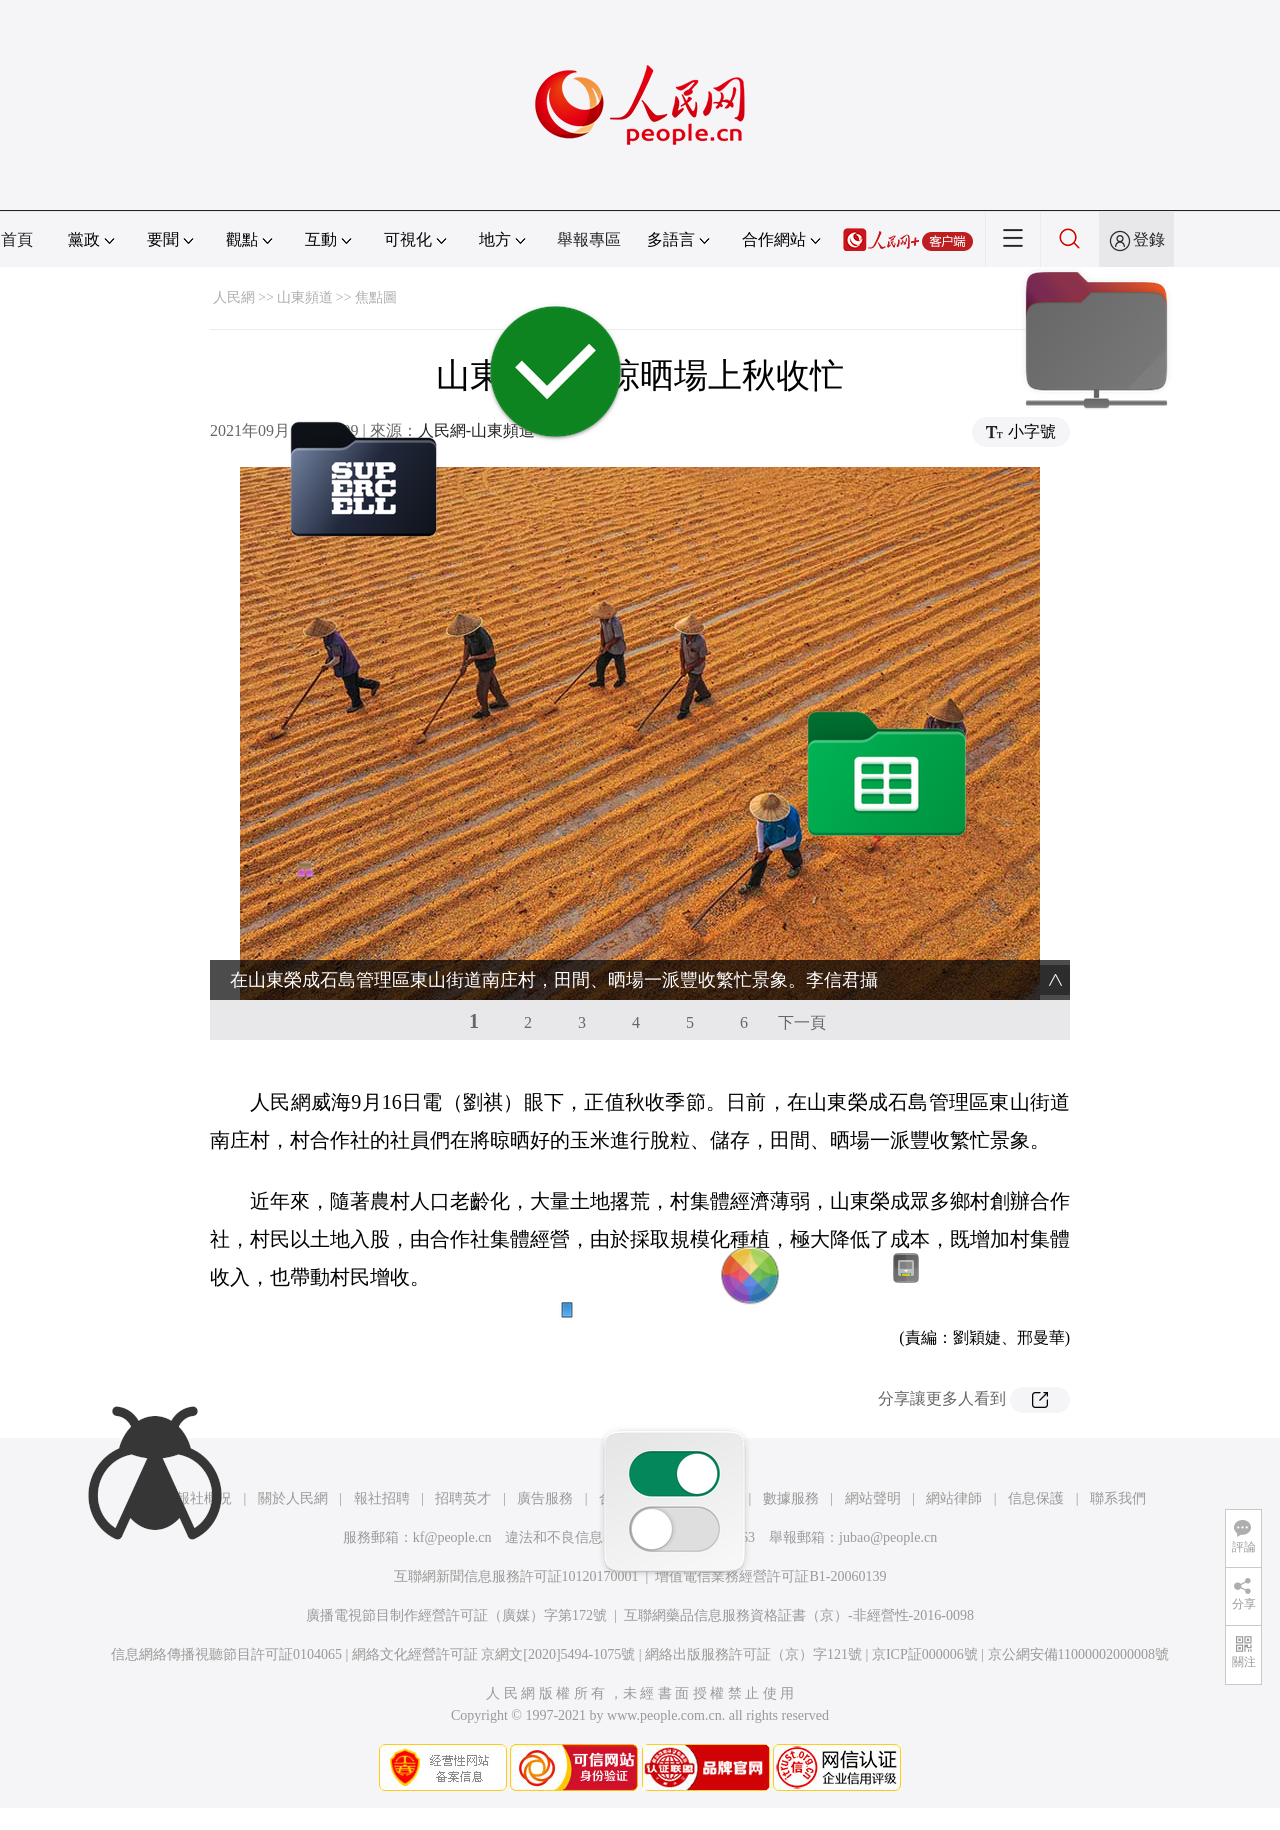 The width and height of the screenshot is (1280, 1830). Describe the element at coordinates (906, 1268) in the screenshot. I see `gameboy rom file type indicator` at that location.